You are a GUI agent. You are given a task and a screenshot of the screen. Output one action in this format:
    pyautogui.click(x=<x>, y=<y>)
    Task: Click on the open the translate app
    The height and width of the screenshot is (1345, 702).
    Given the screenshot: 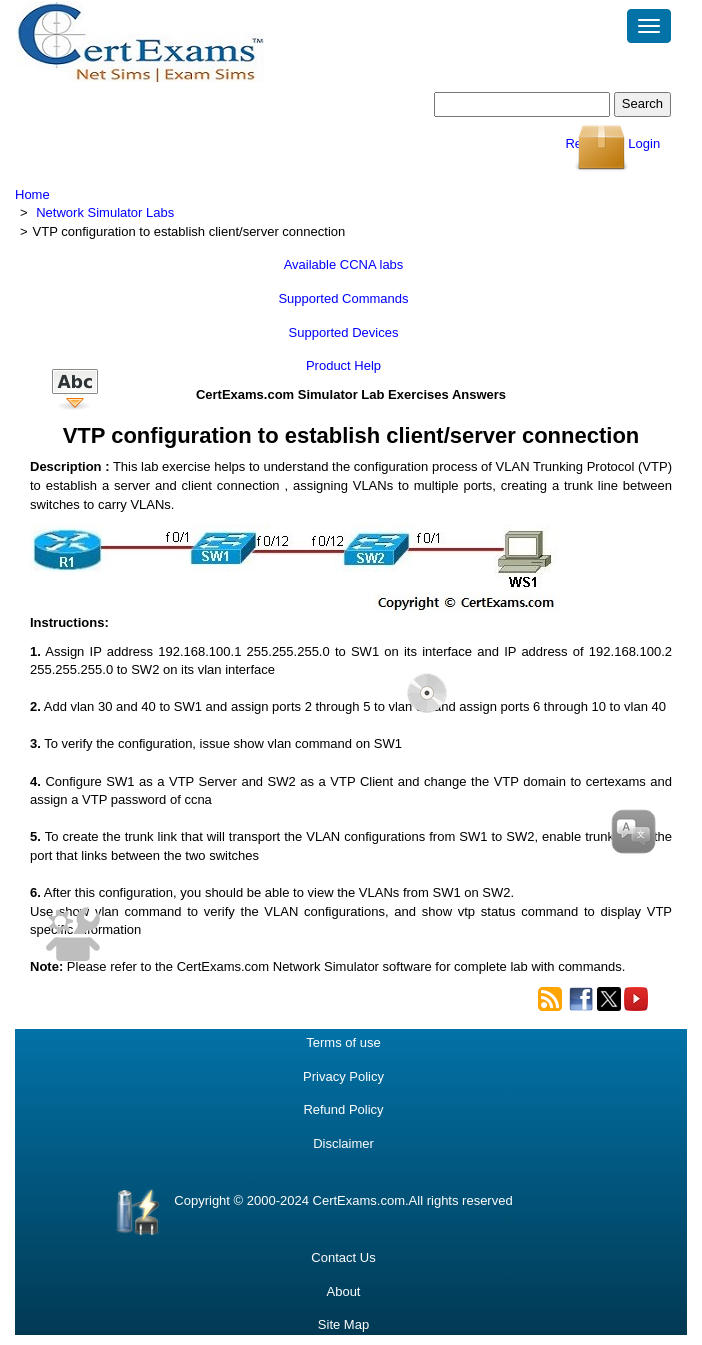 What is the action you would take?
    pyautogui.click(x=633, y=831)
    